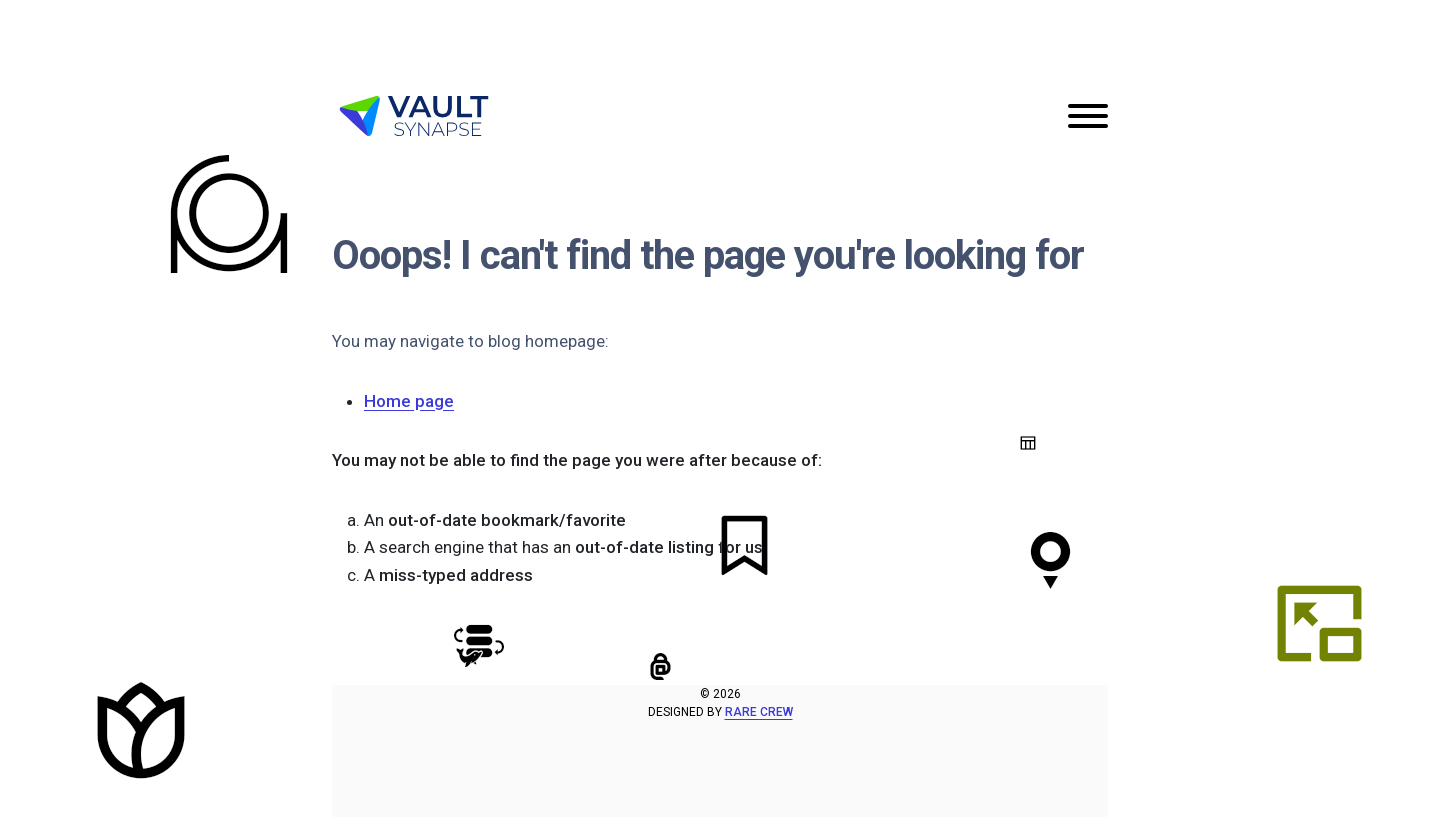  What do you see at coordinates (1028, 443) in the screenshot?
I see `insert a table into a document` at bounding box center [1028, 443].